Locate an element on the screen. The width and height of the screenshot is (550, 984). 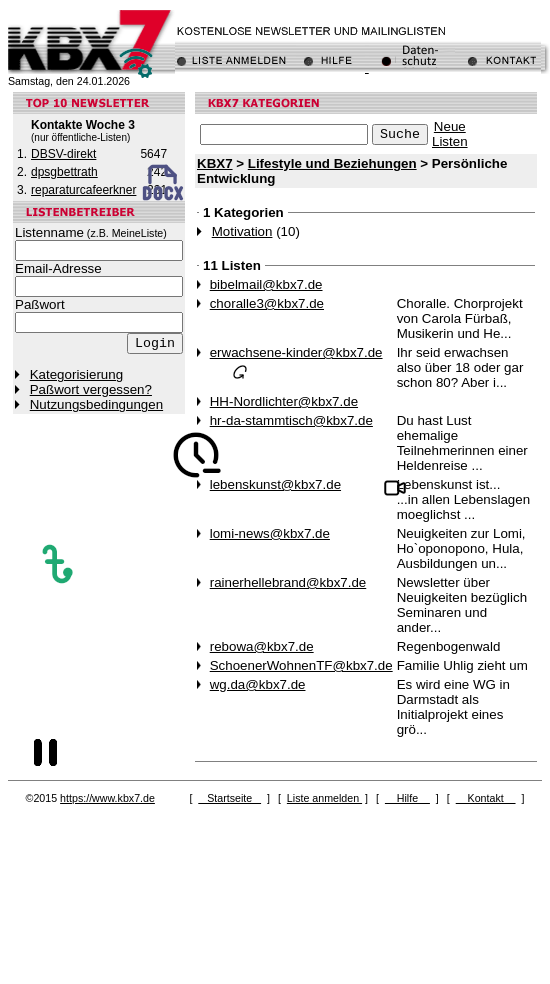
indicates bangladeshi taka currency is located at coordinates (57, 564).